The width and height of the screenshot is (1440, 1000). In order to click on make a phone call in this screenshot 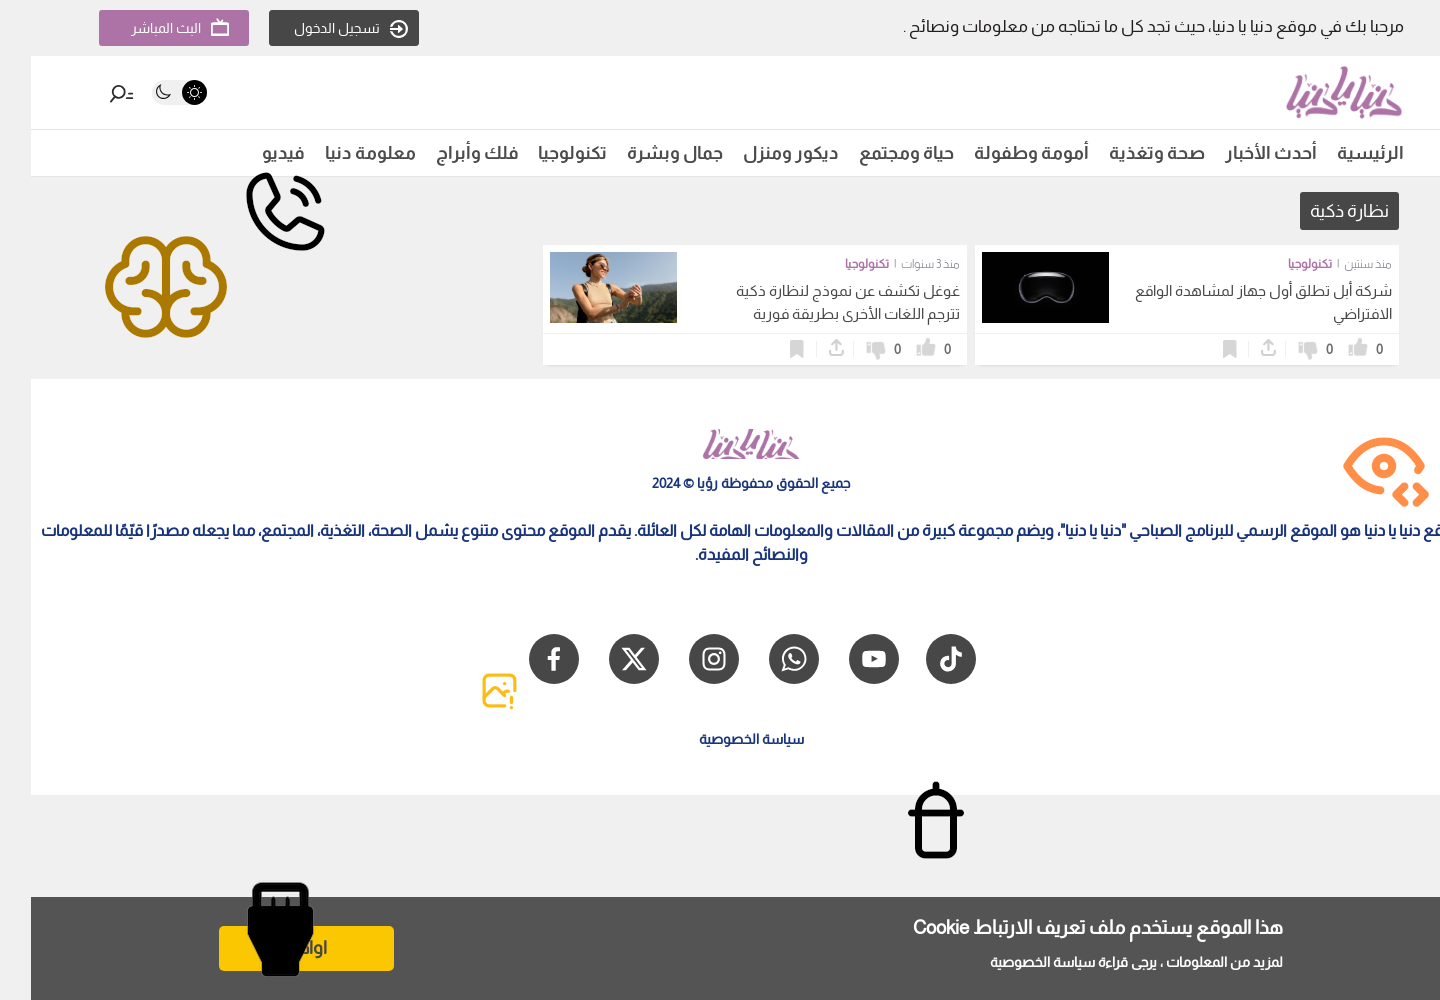, I will do `click(287, 210)`.